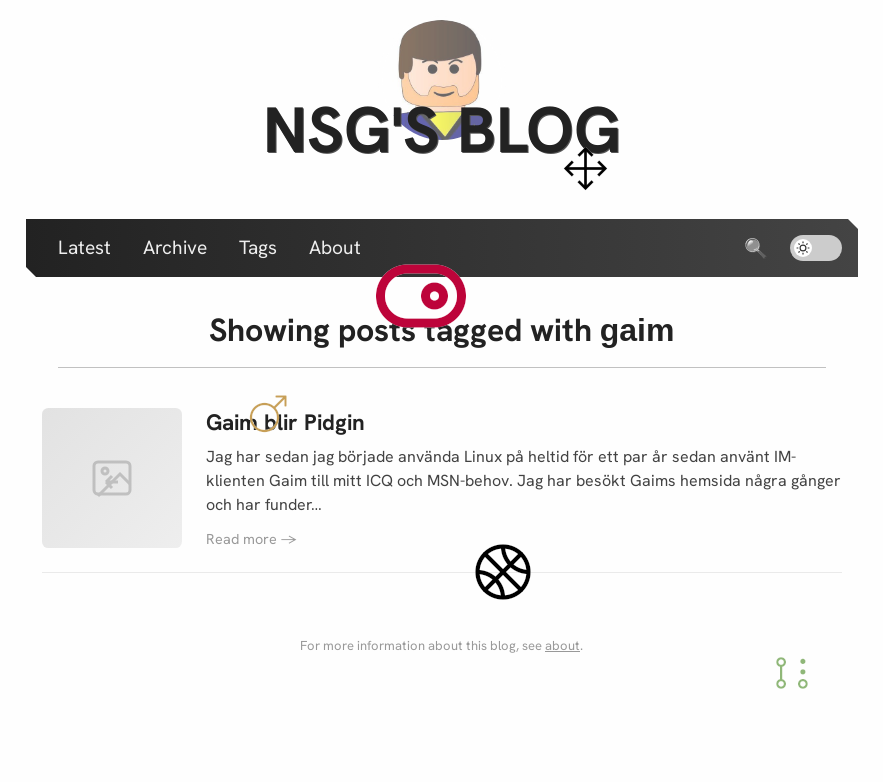  Describe the element at coordinates (792, 673) in the screenshot. I see `create a draft pull request` at that location.